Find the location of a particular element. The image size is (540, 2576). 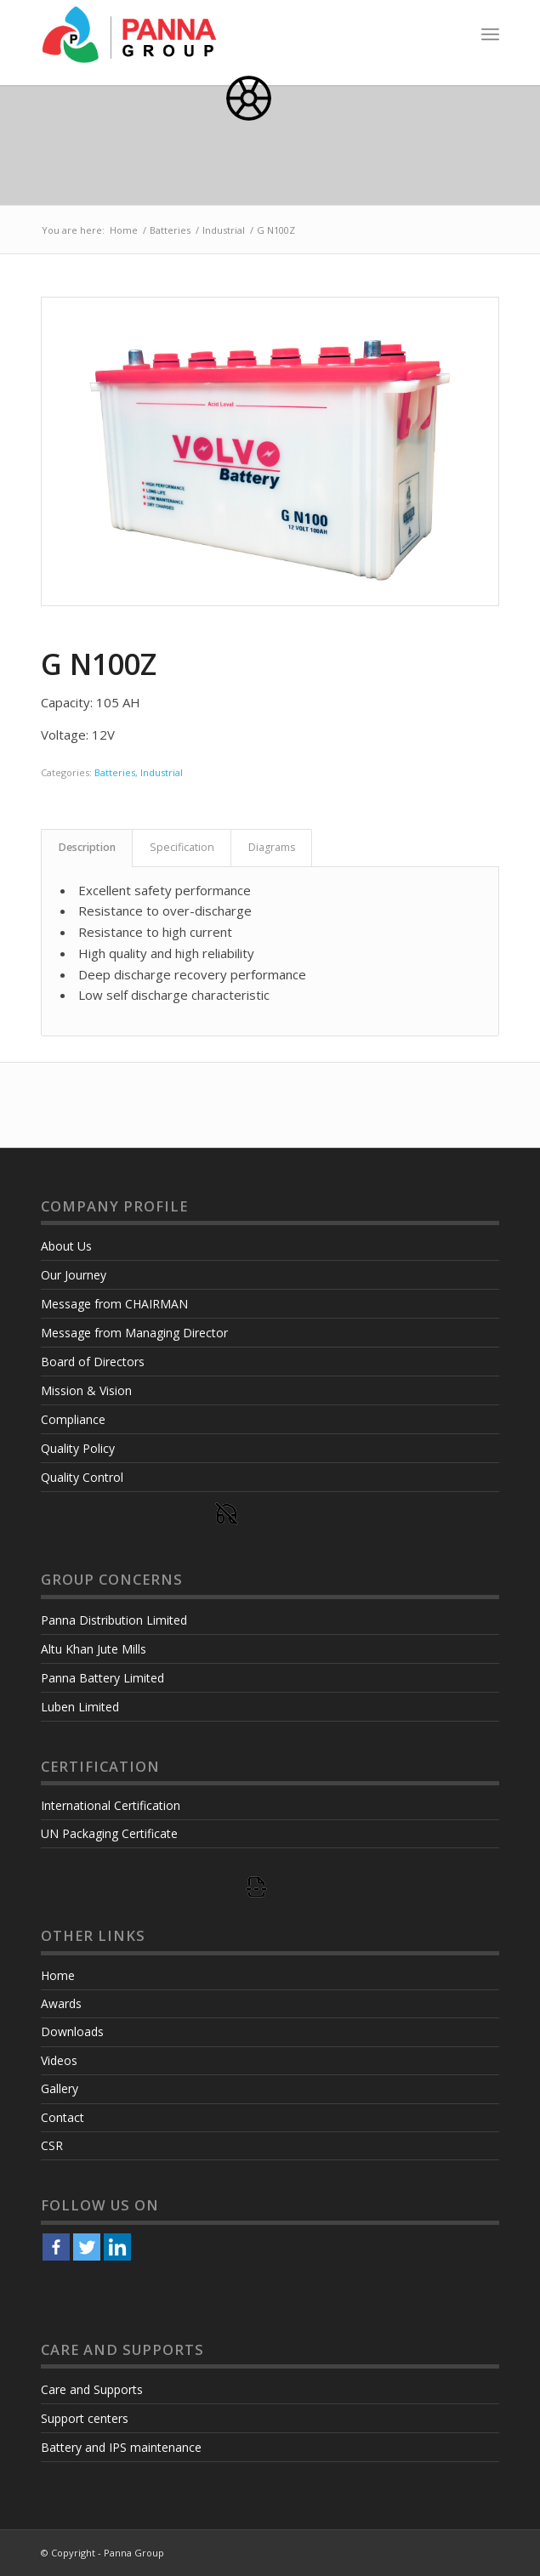

mute or disable audio output is located at coordinates (226, 1513).